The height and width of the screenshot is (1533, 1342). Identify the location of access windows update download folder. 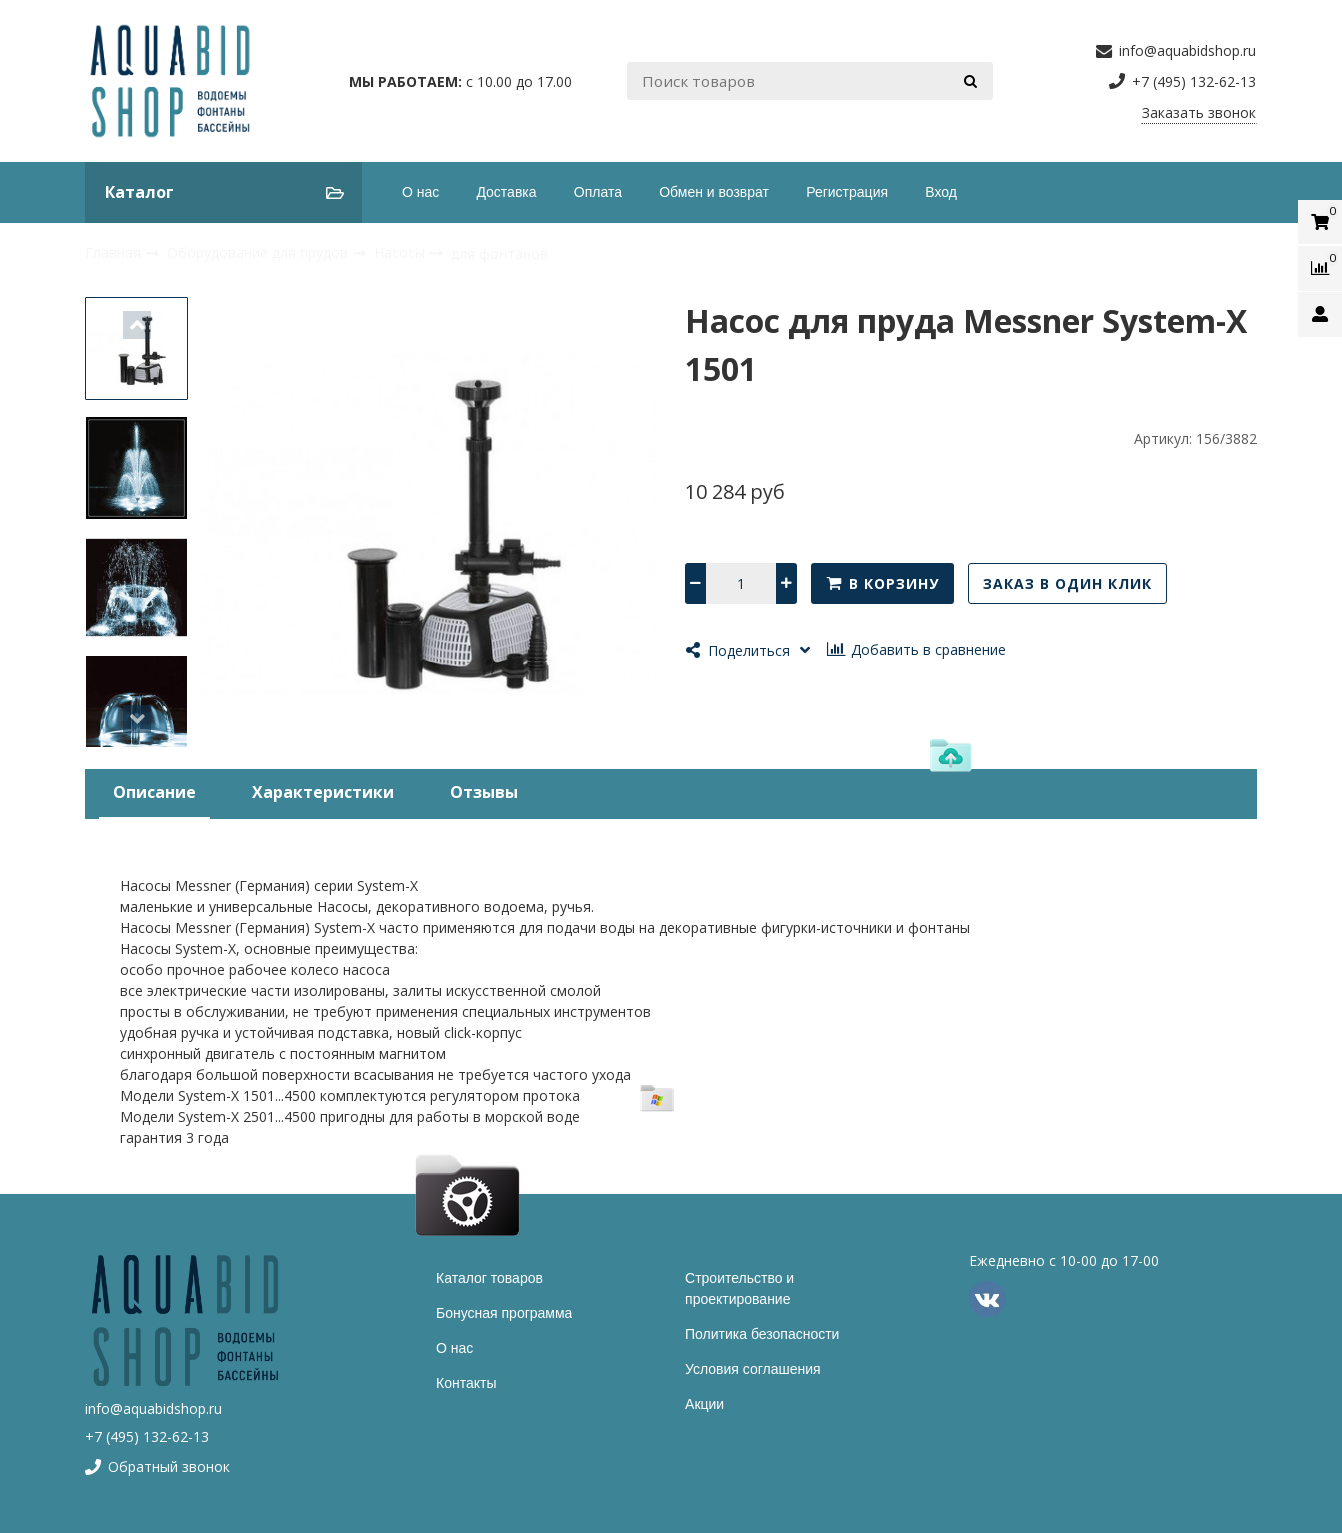
(950, 756).